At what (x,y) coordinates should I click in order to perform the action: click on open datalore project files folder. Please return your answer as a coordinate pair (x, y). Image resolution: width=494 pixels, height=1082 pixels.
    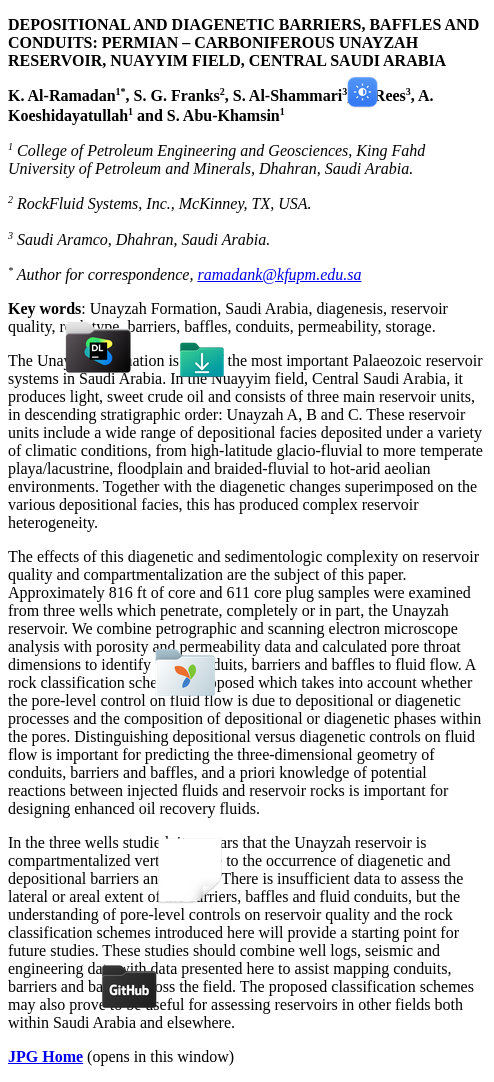
    Looking at the image, I should click on (98, 349).